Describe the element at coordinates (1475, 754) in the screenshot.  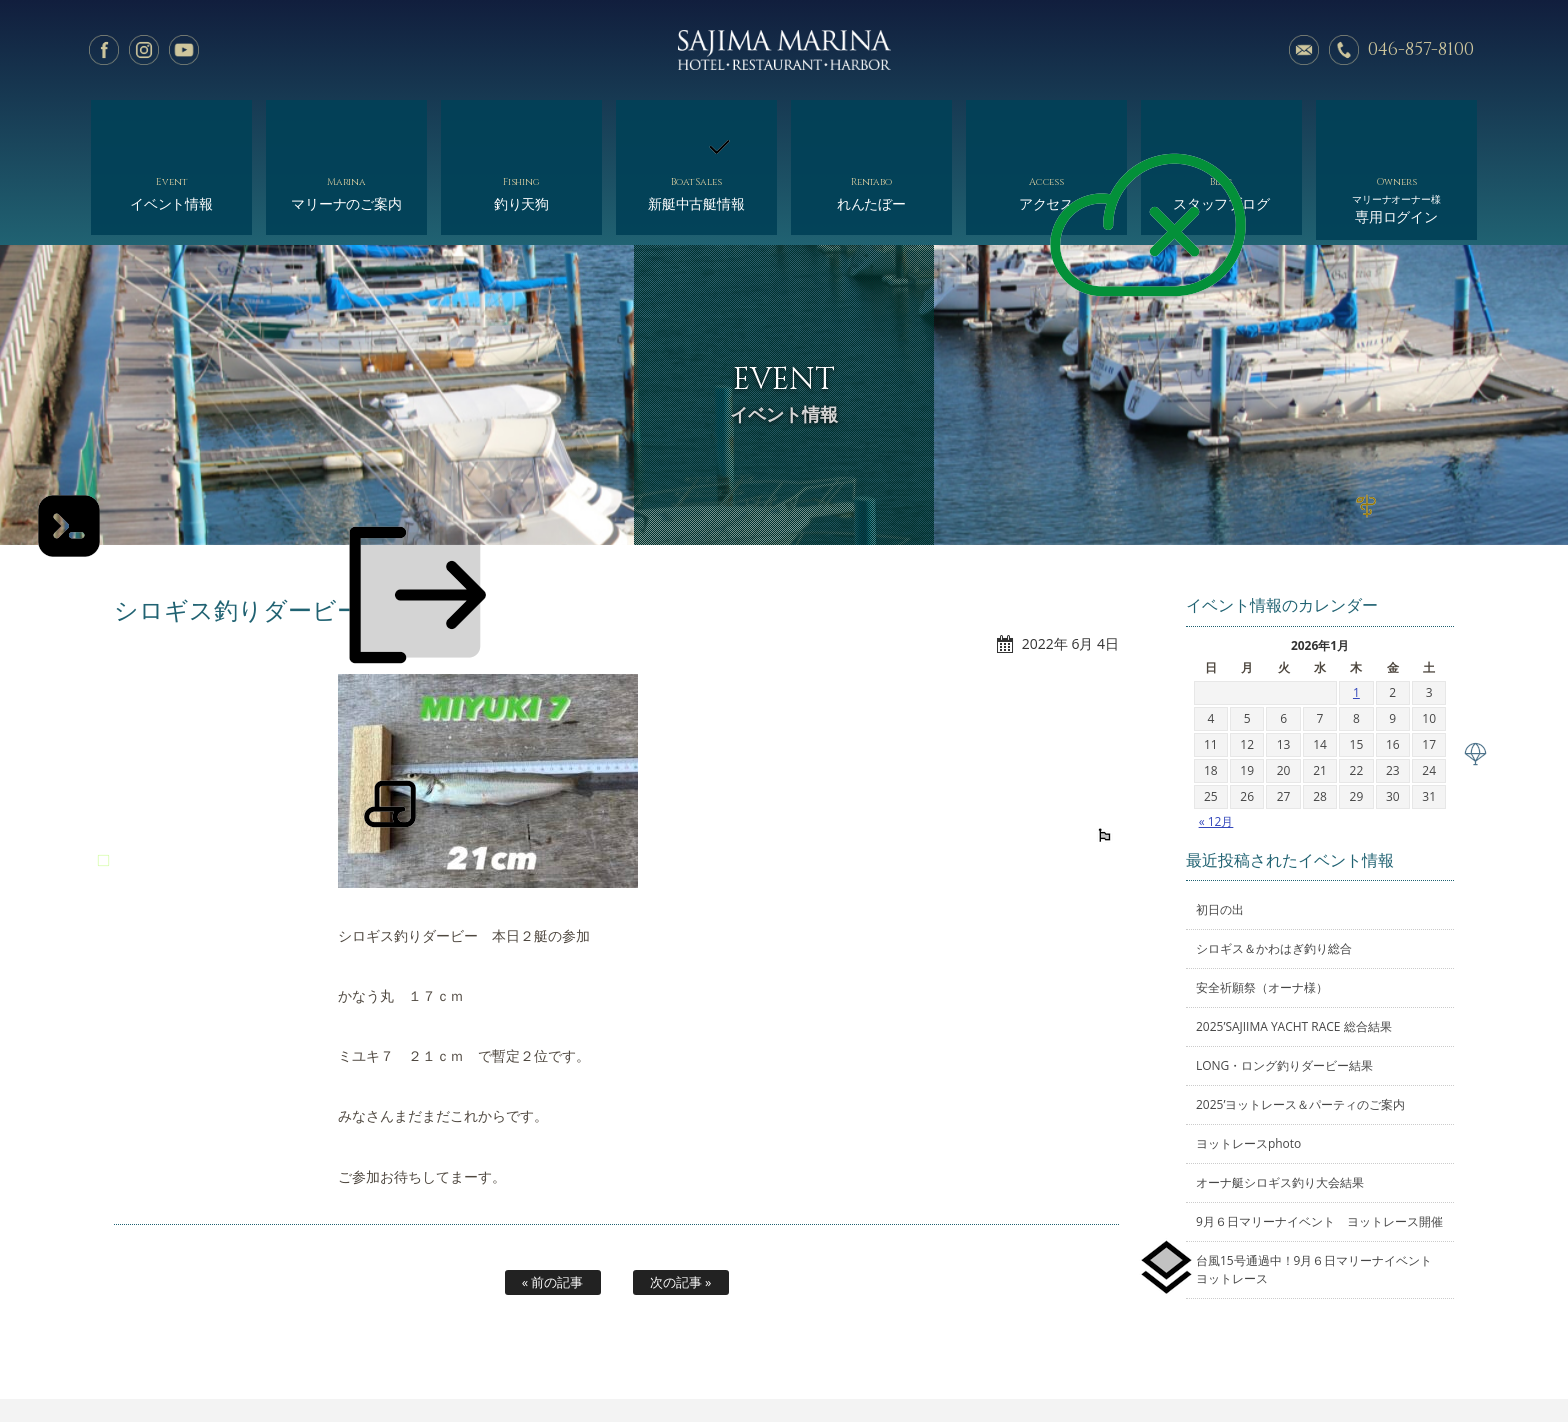
I see `access airdrop or file drop feature` at that location.